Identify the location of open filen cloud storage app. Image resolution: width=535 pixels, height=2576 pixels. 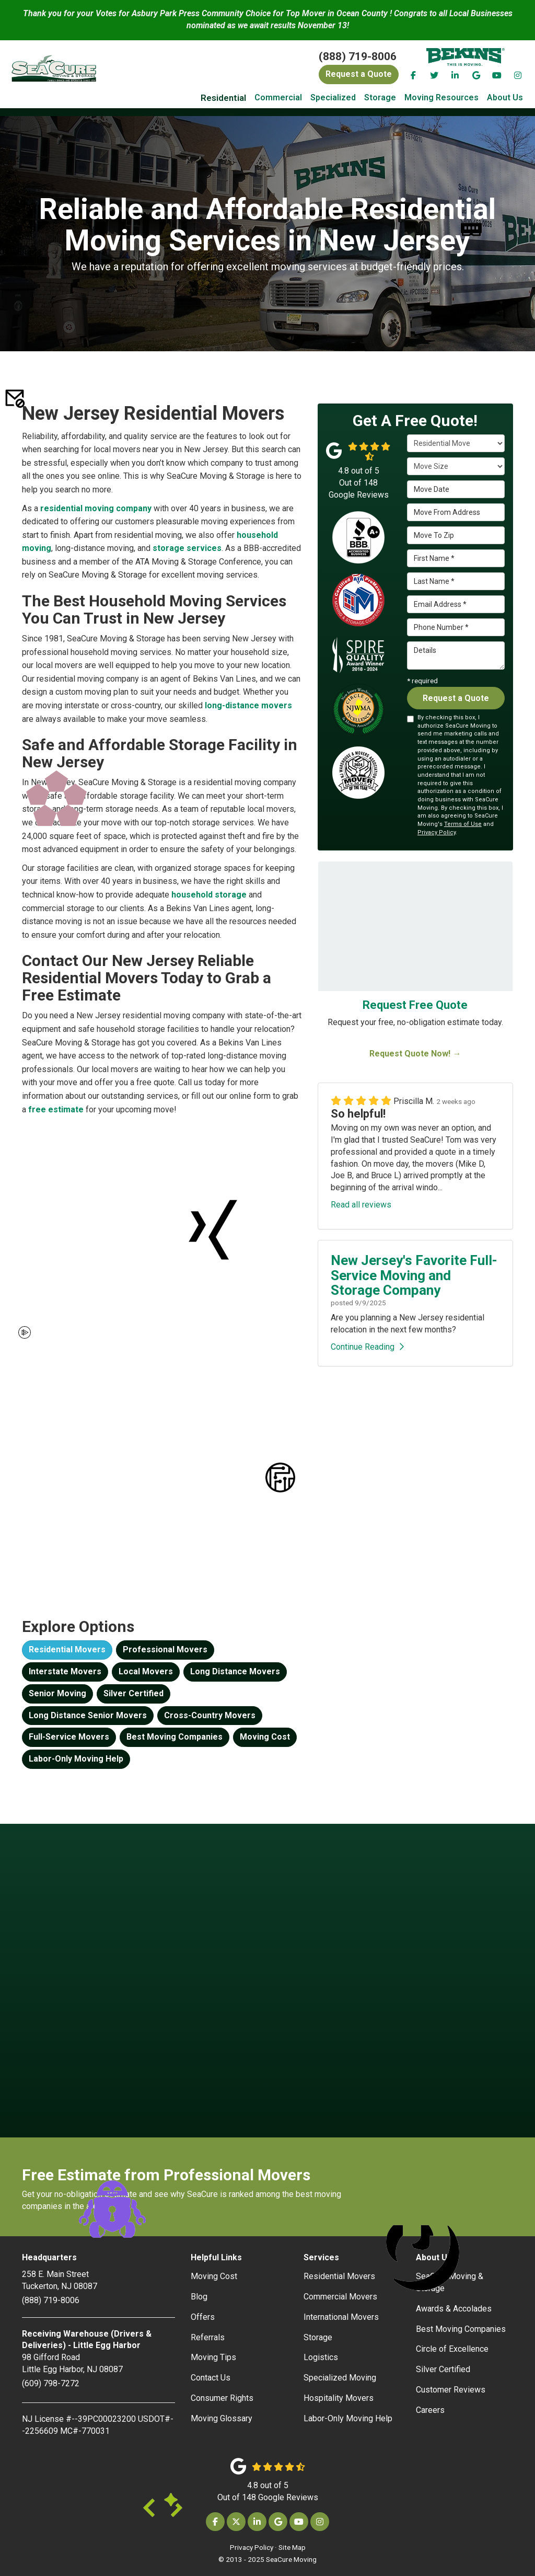
(280, 1477).